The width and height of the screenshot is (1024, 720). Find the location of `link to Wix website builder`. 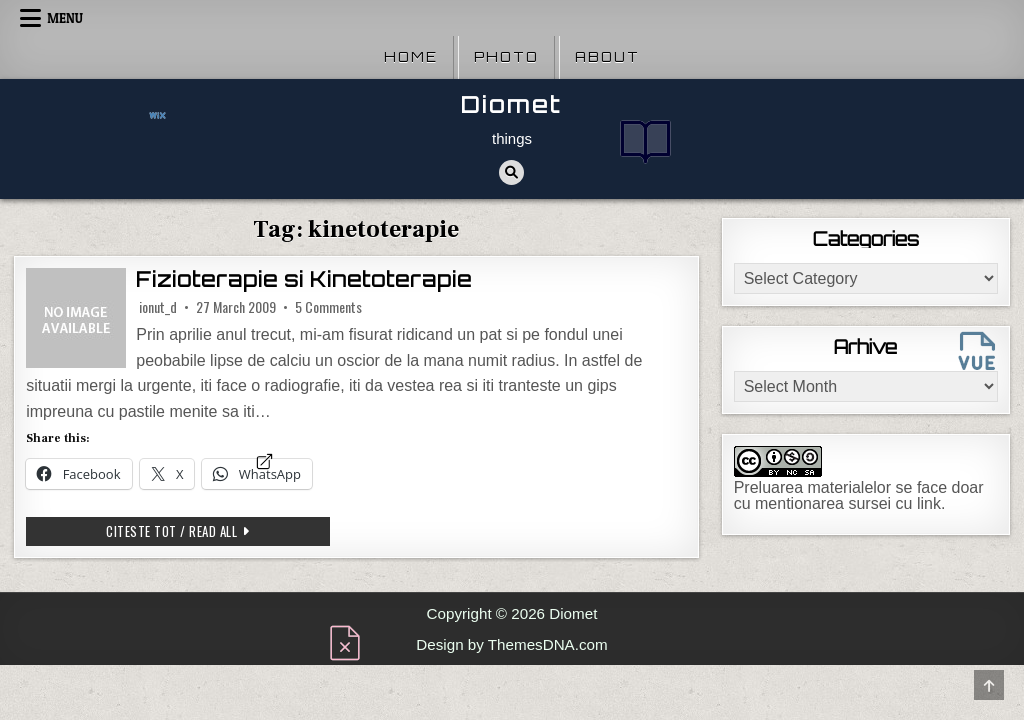

link to Wix website builder is located at coordinates (157, 115).